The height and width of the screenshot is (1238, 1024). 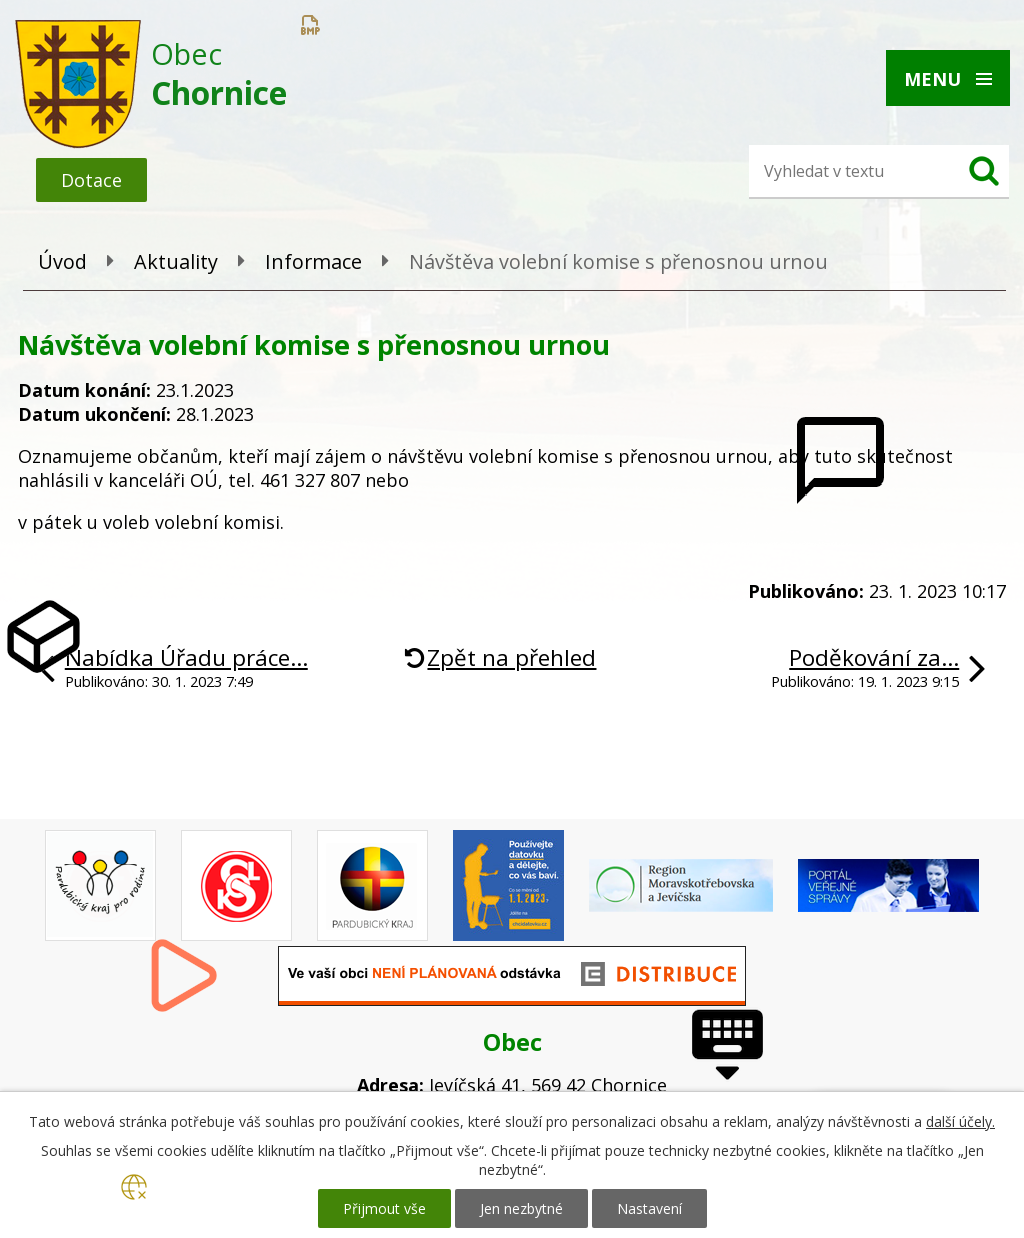 I want to click on view 3D object or model, so click(x=43, y=636).